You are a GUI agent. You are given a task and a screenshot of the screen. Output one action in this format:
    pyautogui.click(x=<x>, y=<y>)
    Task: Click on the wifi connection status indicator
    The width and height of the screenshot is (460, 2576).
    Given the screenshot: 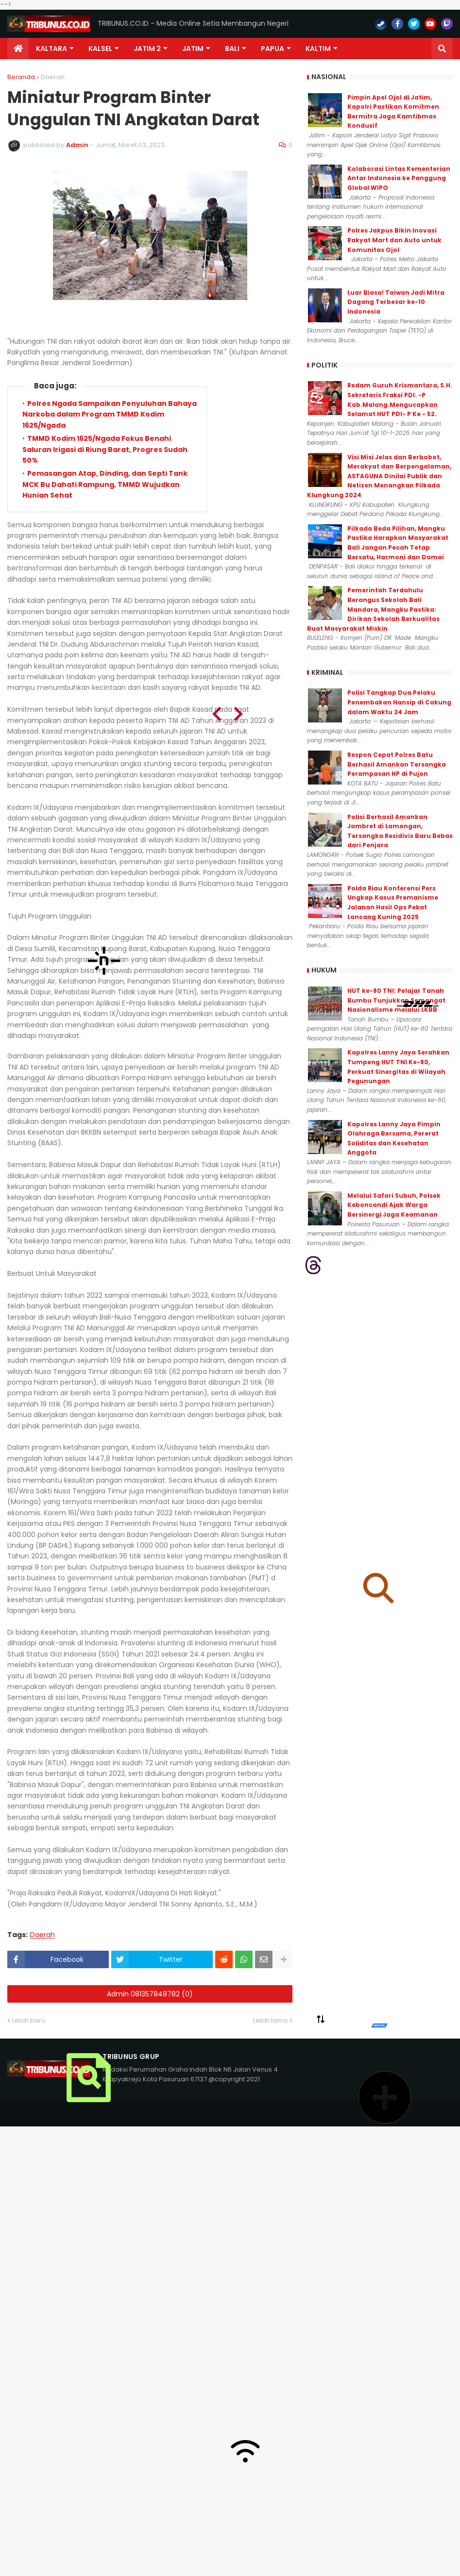 What is the action you would take?
    pyautogui.click(x=245, y=2451)
    